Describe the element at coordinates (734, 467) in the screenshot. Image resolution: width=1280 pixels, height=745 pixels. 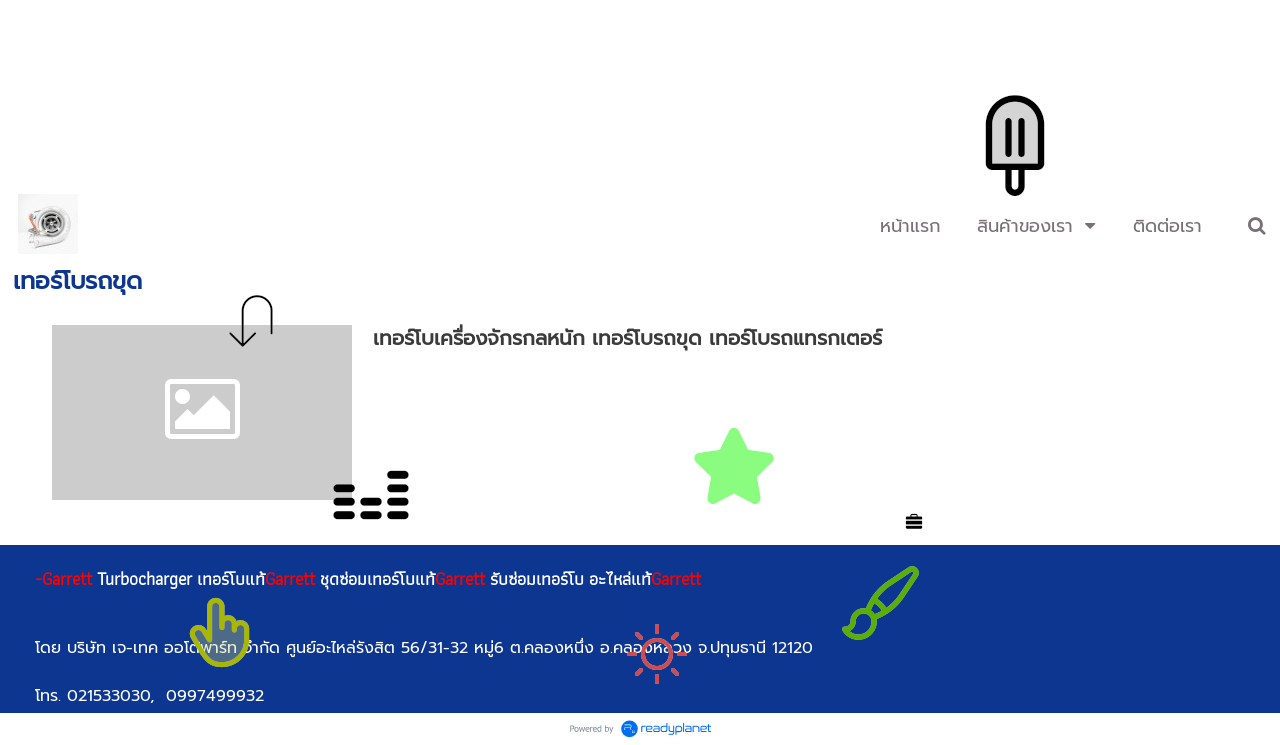
I see `mark item as favorite` at that location.